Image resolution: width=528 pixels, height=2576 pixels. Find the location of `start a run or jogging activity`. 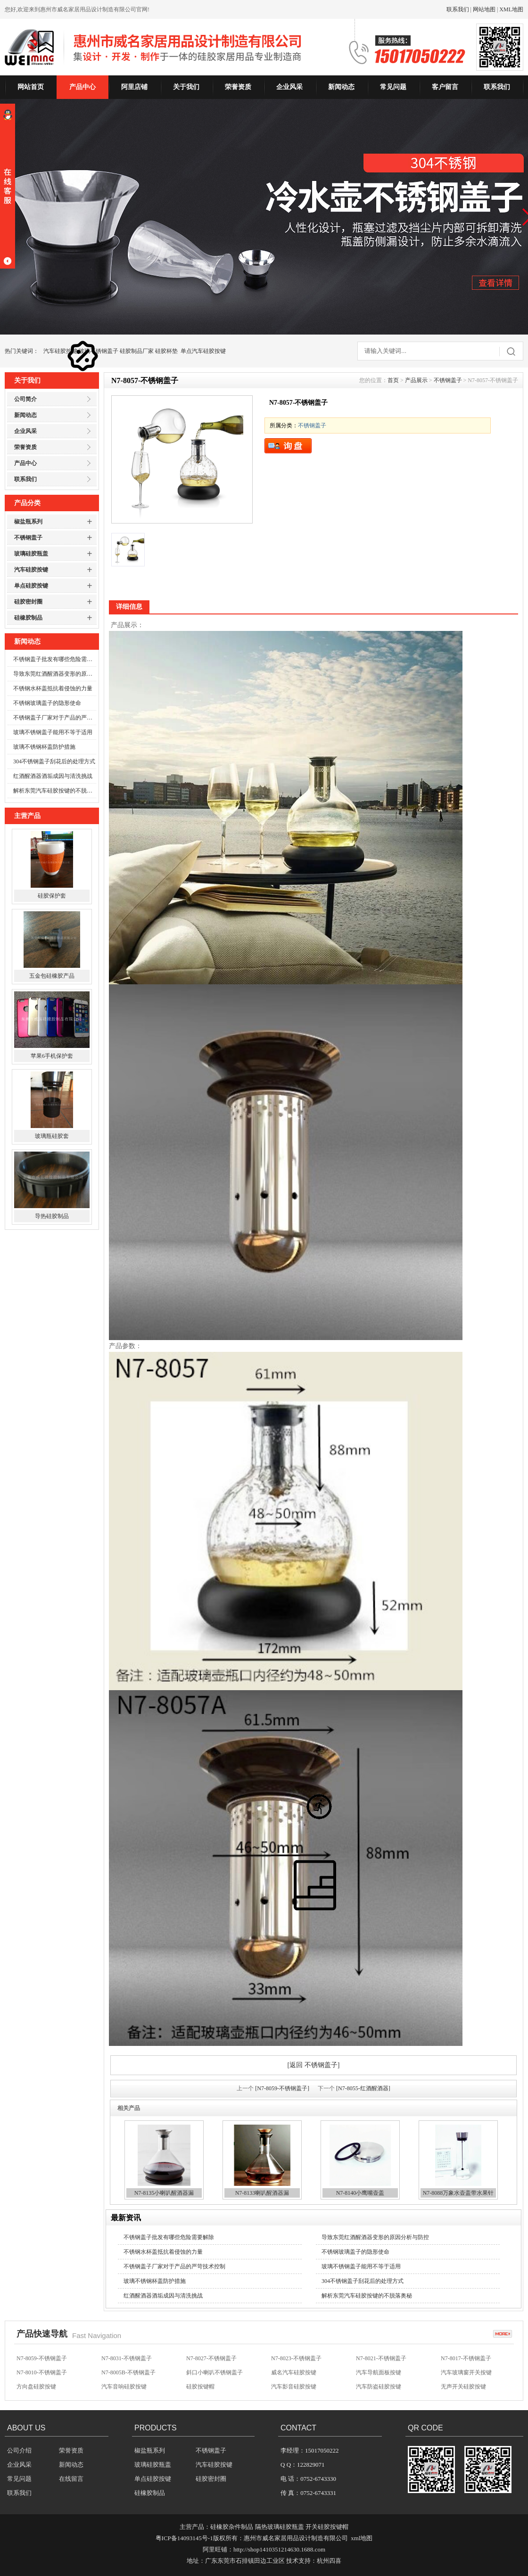

start a run or jogging activity is located at coordinates (319, 1807).